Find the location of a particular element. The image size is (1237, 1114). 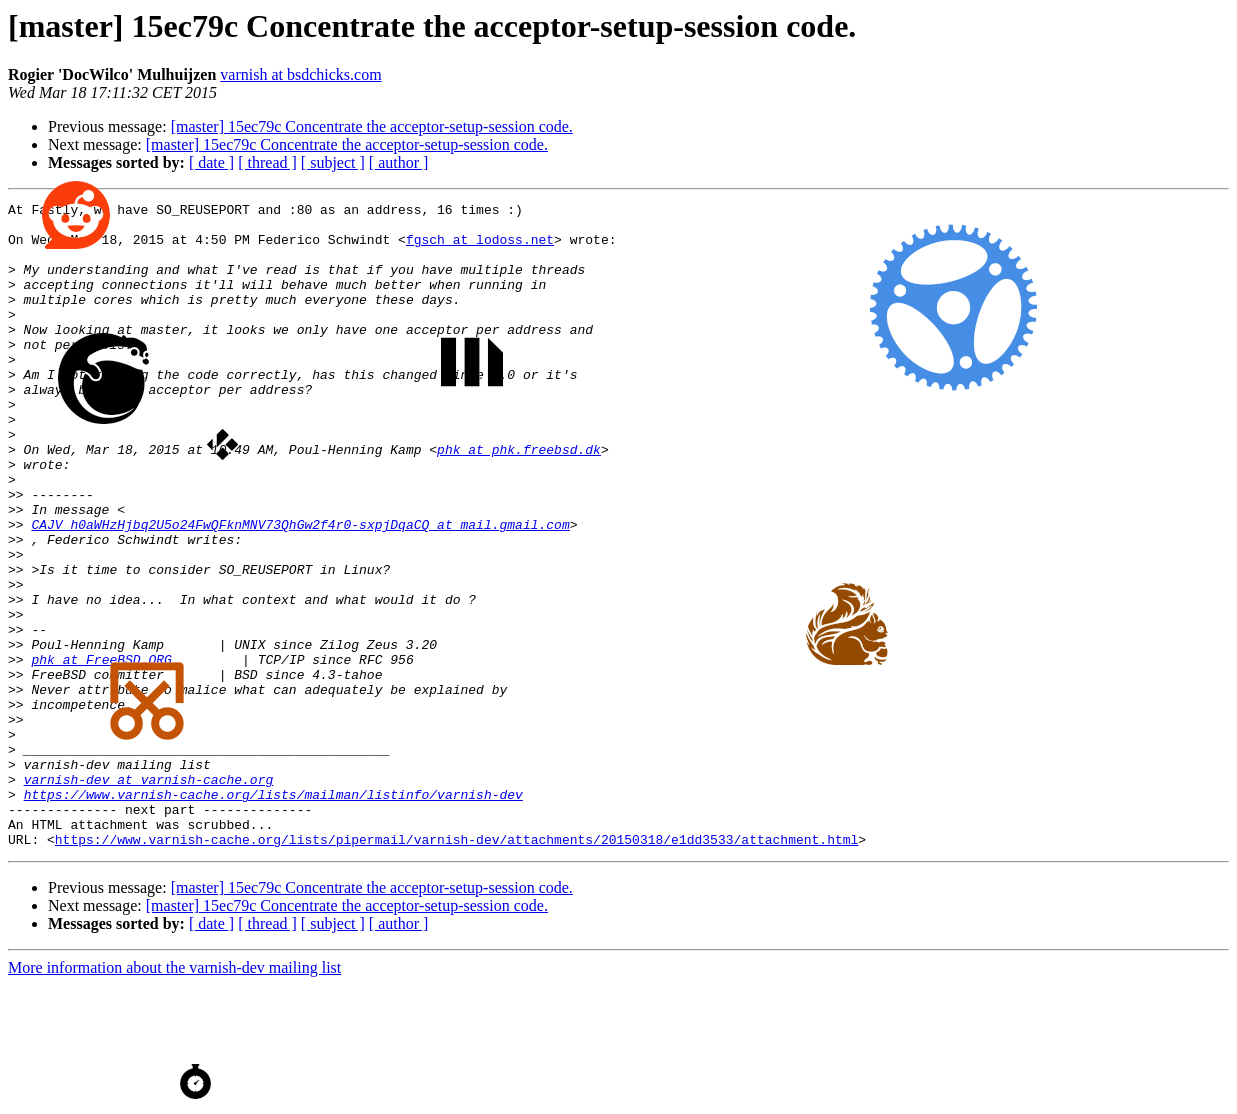

open lutris gaming platform is located at coordinates (103, 378).